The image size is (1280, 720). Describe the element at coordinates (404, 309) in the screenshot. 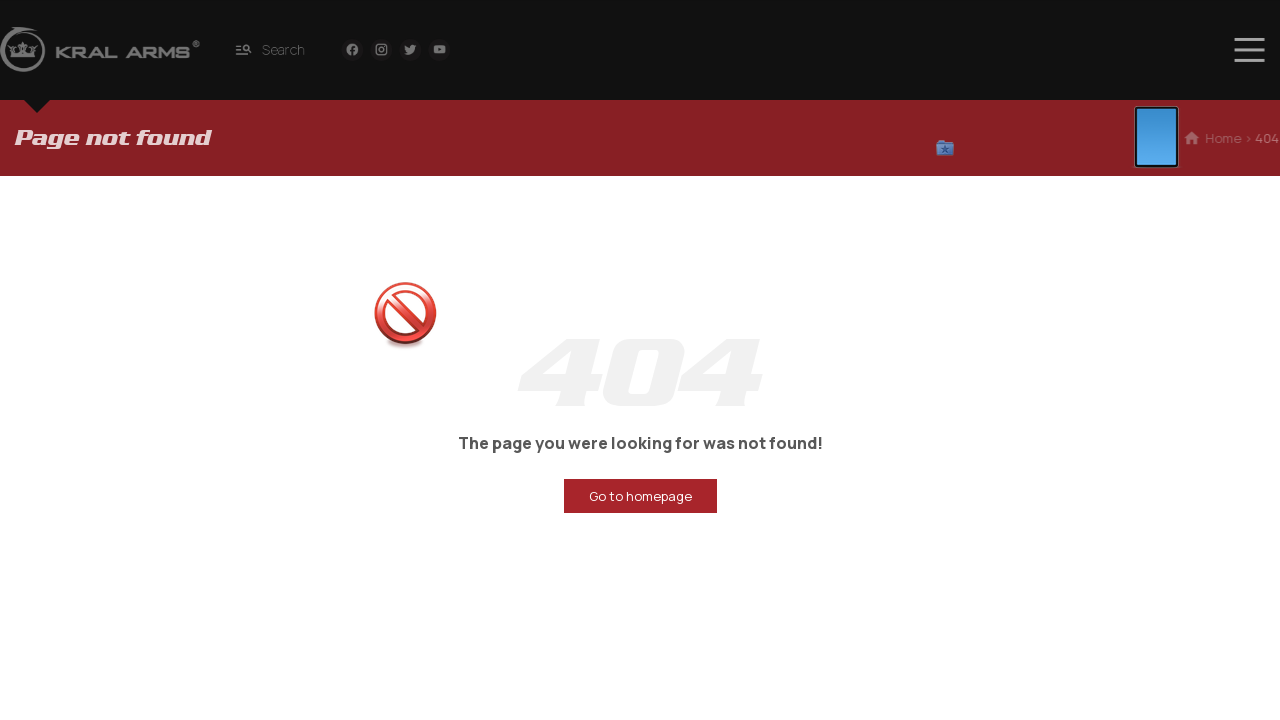

I see `delete selected item` at that location.